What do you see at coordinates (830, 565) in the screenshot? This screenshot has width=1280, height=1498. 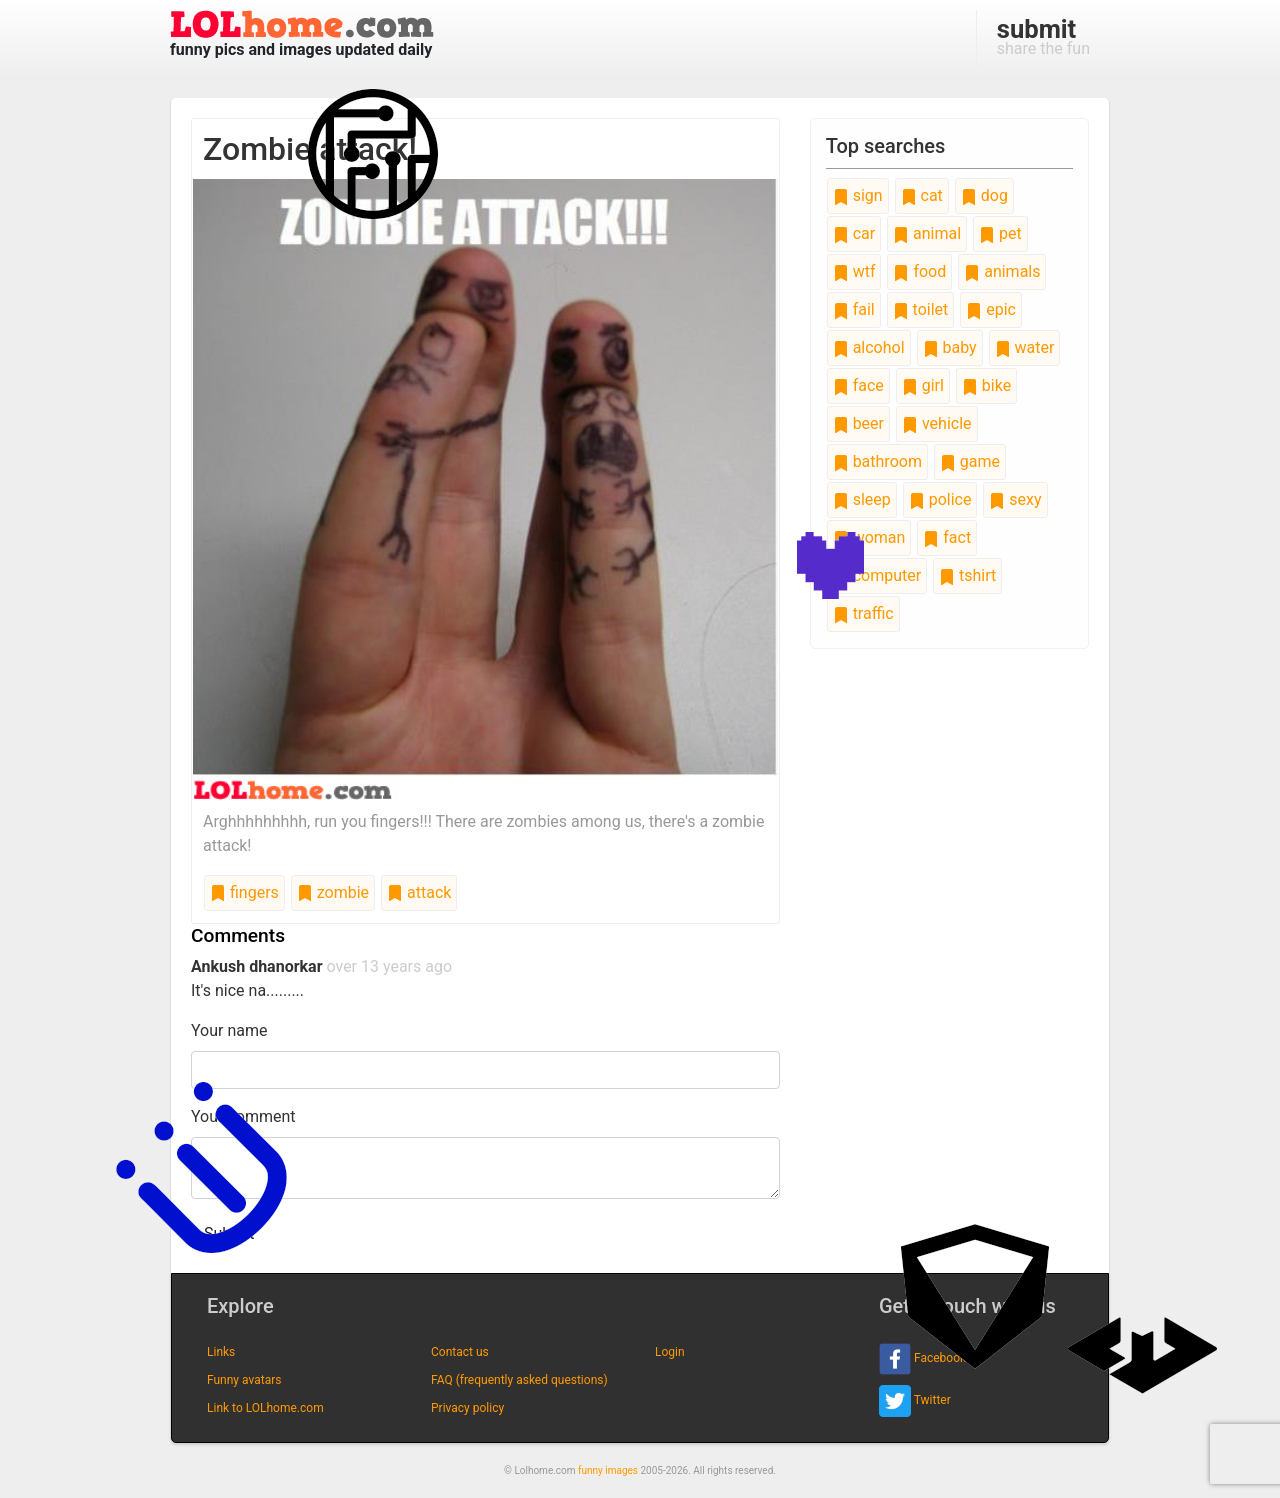 I see `launch undertale game` at bounding box center [830, 565].